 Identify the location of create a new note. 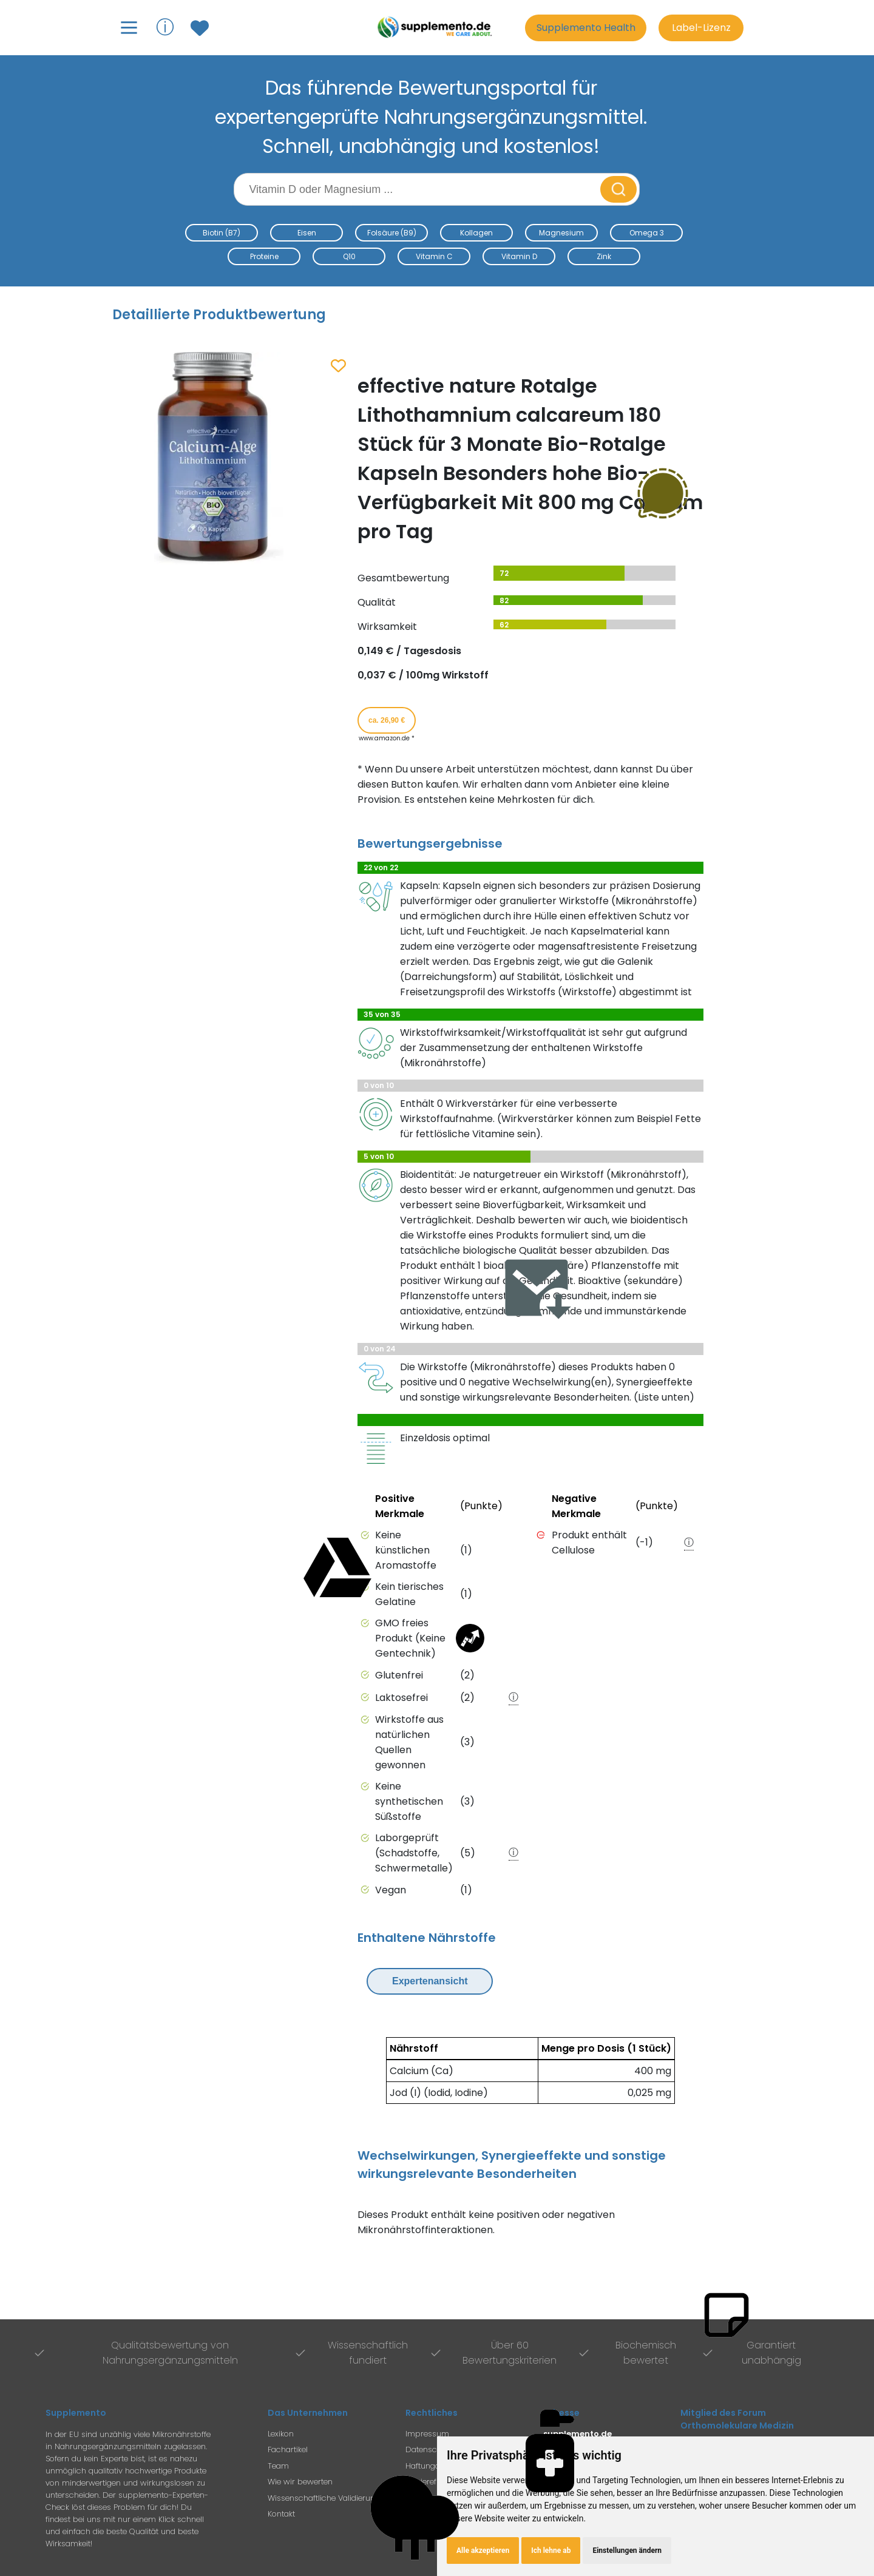
(727, 2315).